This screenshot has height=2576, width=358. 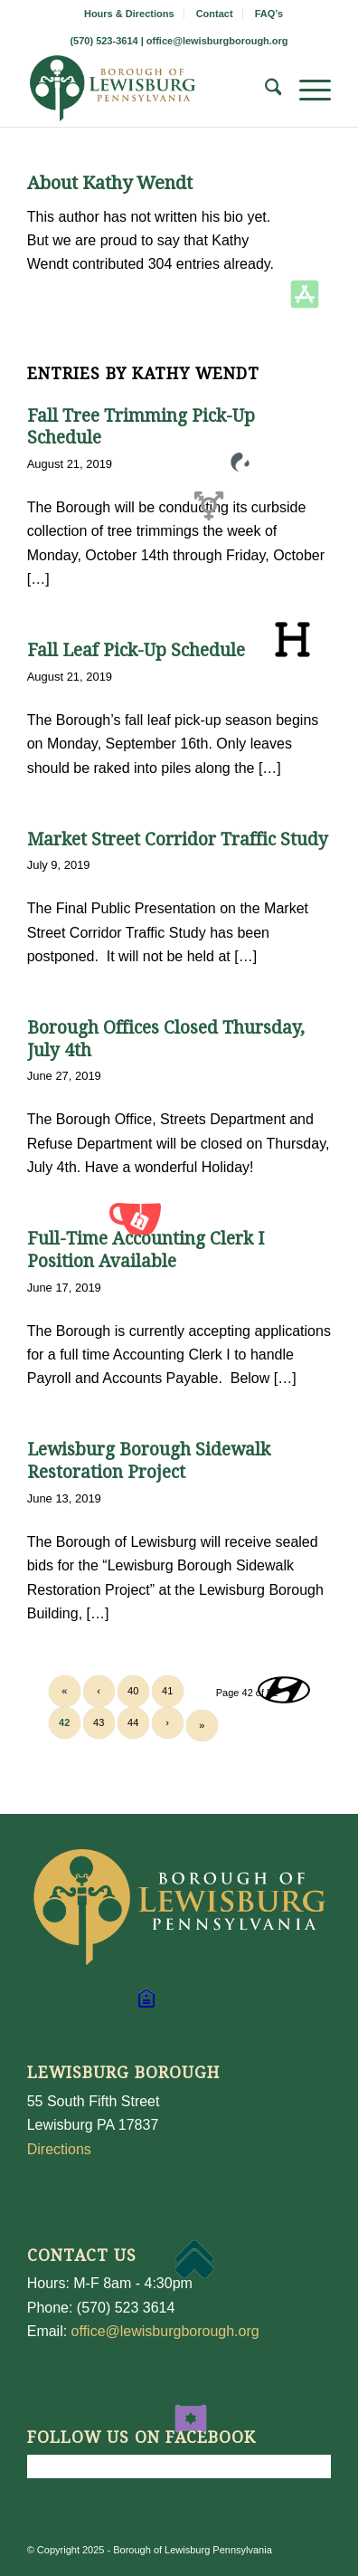 What do you see at coordinates (191, 2419) in the screenshot?
I see `access jewish religious texts or torah content` at bounding box center [191, 2419].